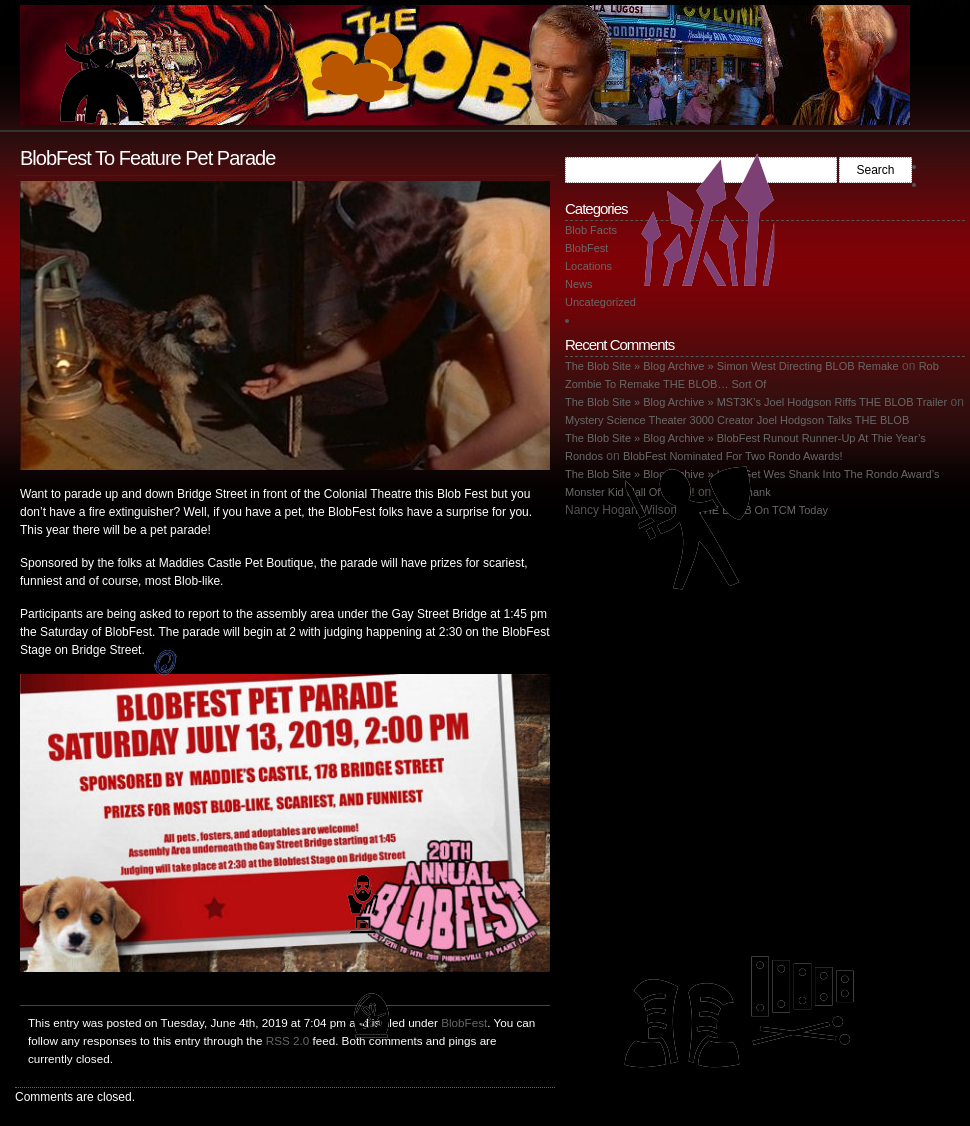 This screenshot has height=1126, width=970. What do you see at coordinates (802, 1000) in the screenshot?
I see `access music or sound settings` at bounding box center [802, 1000].